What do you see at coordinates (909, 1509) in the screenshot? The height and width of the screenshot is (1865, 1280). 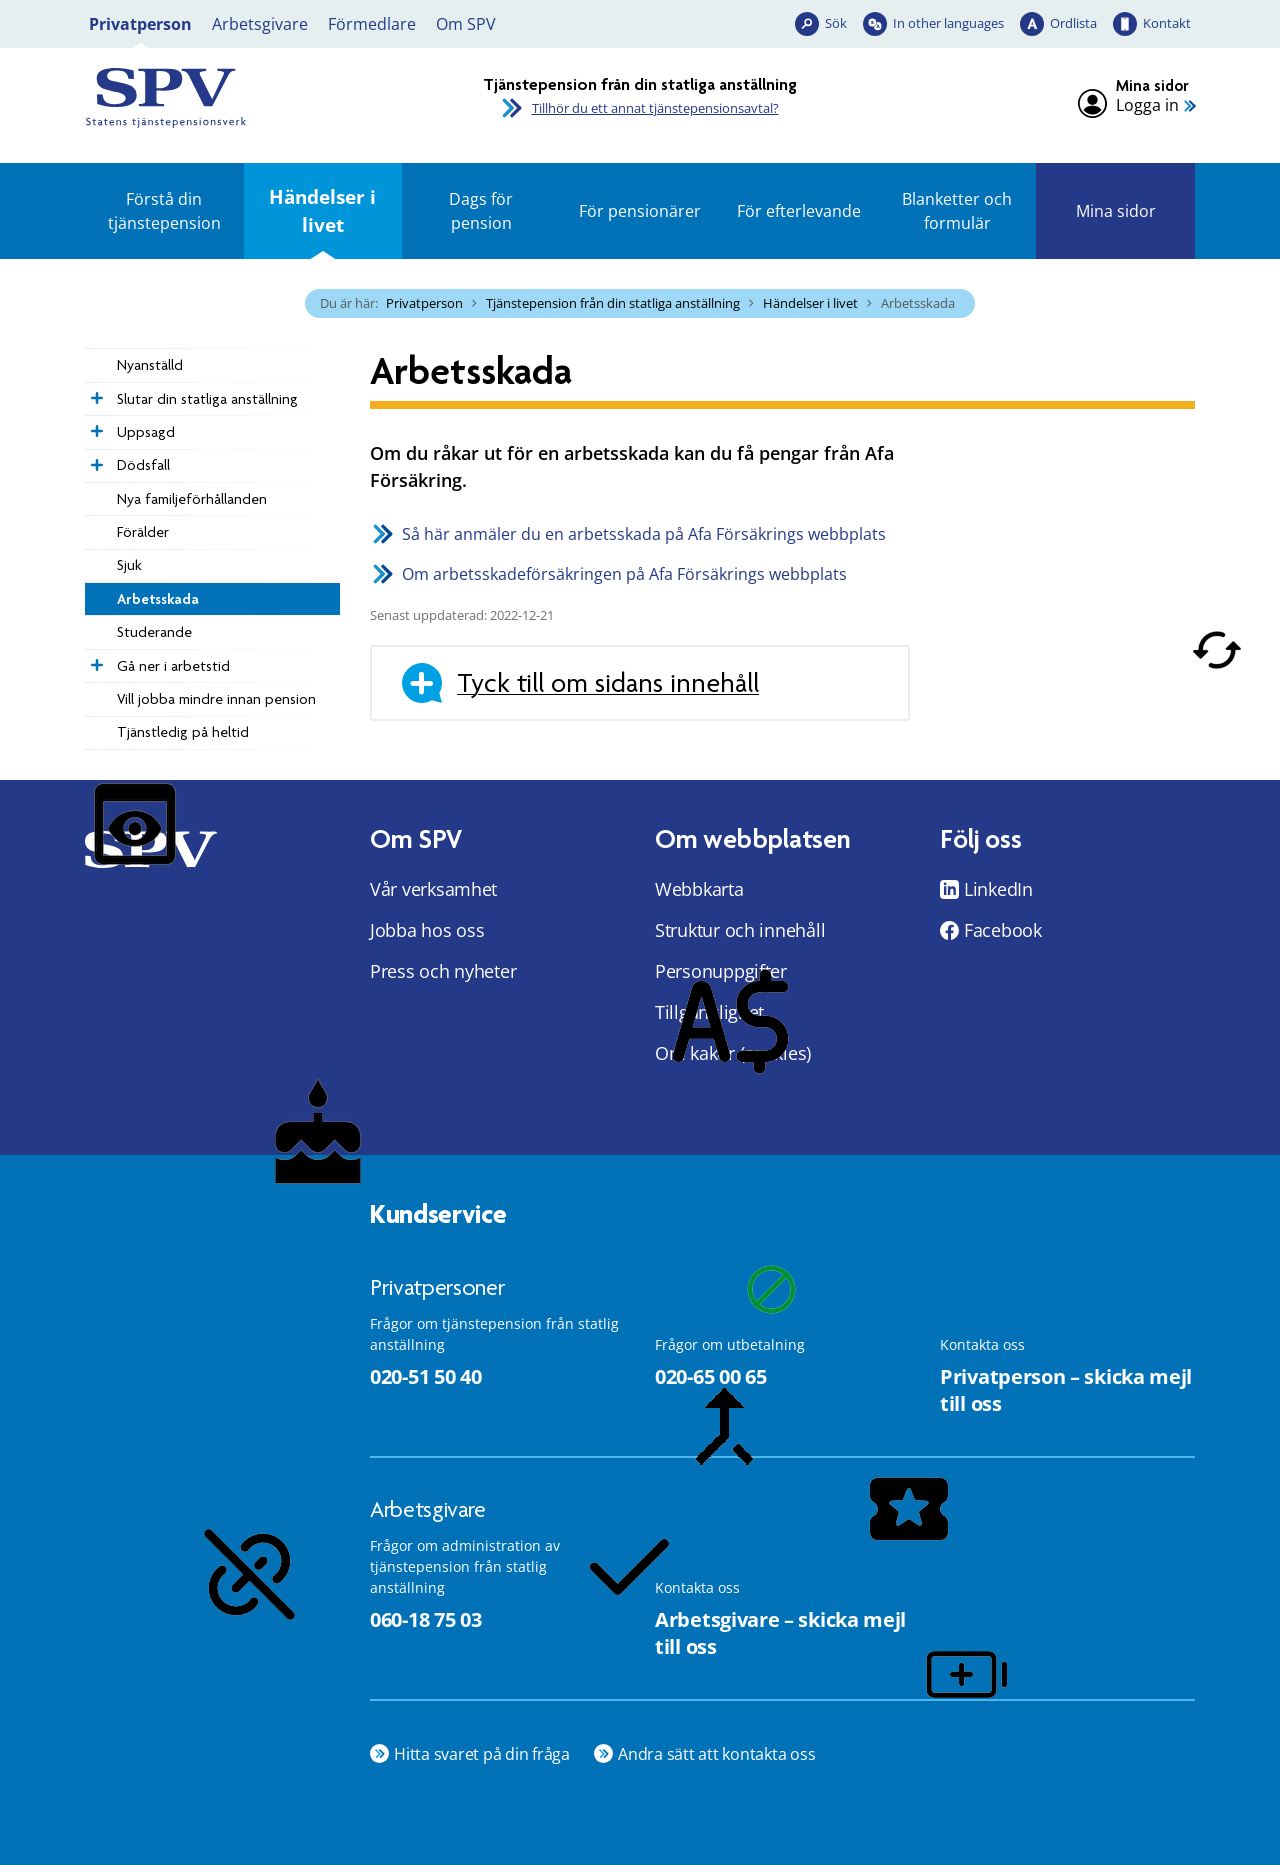 I see `view local events or entertainment` at bounding box center [909, 1509].